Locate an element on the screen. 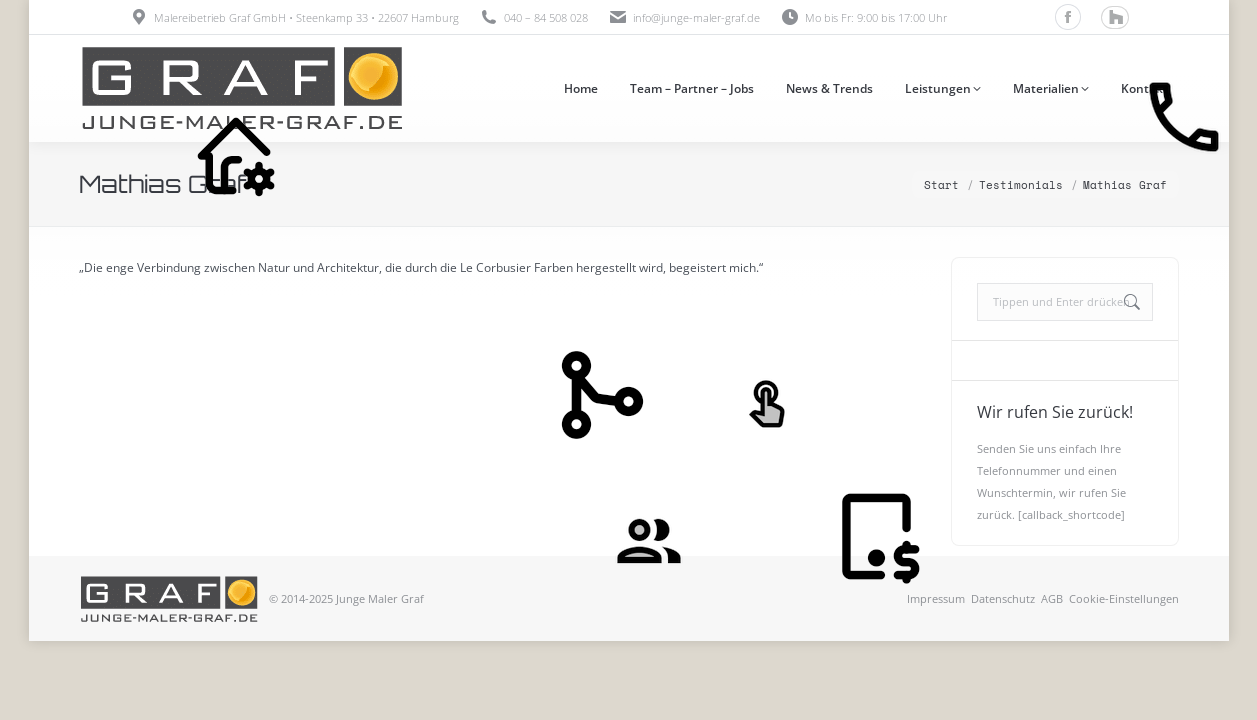  merge branches in version control is located at coordinates (596, 395).